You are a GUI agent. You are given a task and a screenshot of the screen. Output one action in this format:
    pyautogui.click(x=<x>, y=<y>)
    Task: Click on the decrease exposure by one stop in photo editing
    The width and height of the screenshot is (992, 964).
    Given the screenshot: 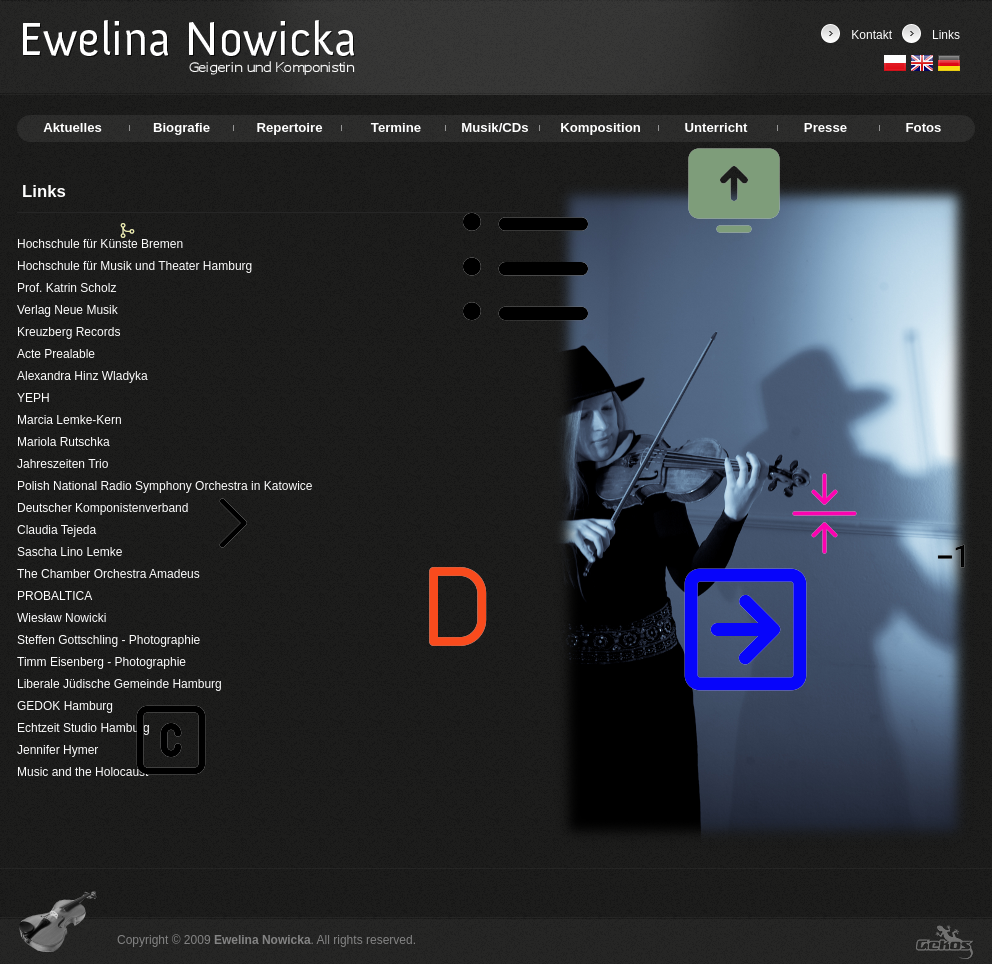 What is the action you would take?
    pyautogui.click(x=952, y=557)
    